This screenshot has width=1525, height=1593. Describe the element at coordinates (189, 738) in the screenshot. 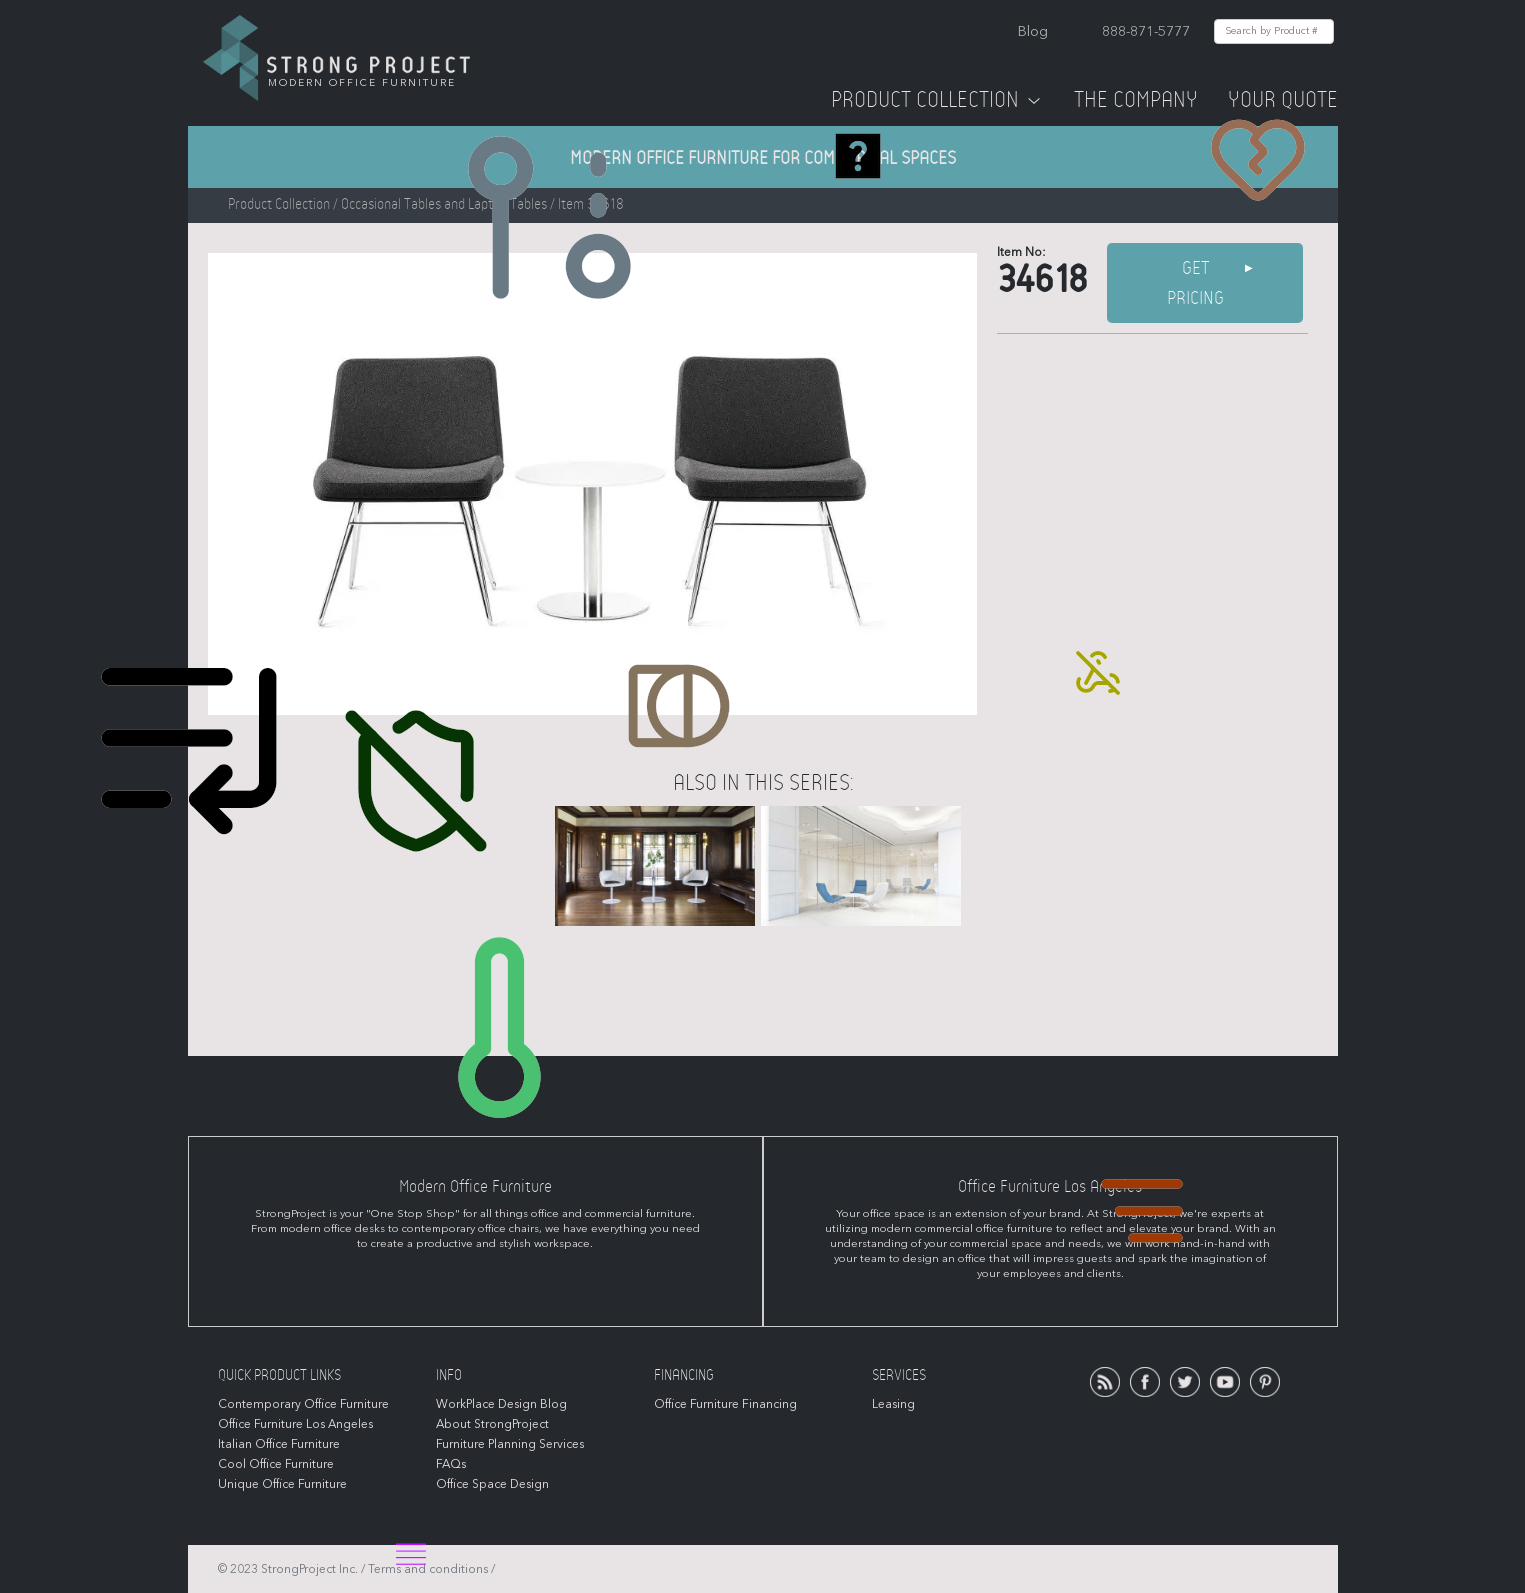

I see `move item to end of list` at that location.